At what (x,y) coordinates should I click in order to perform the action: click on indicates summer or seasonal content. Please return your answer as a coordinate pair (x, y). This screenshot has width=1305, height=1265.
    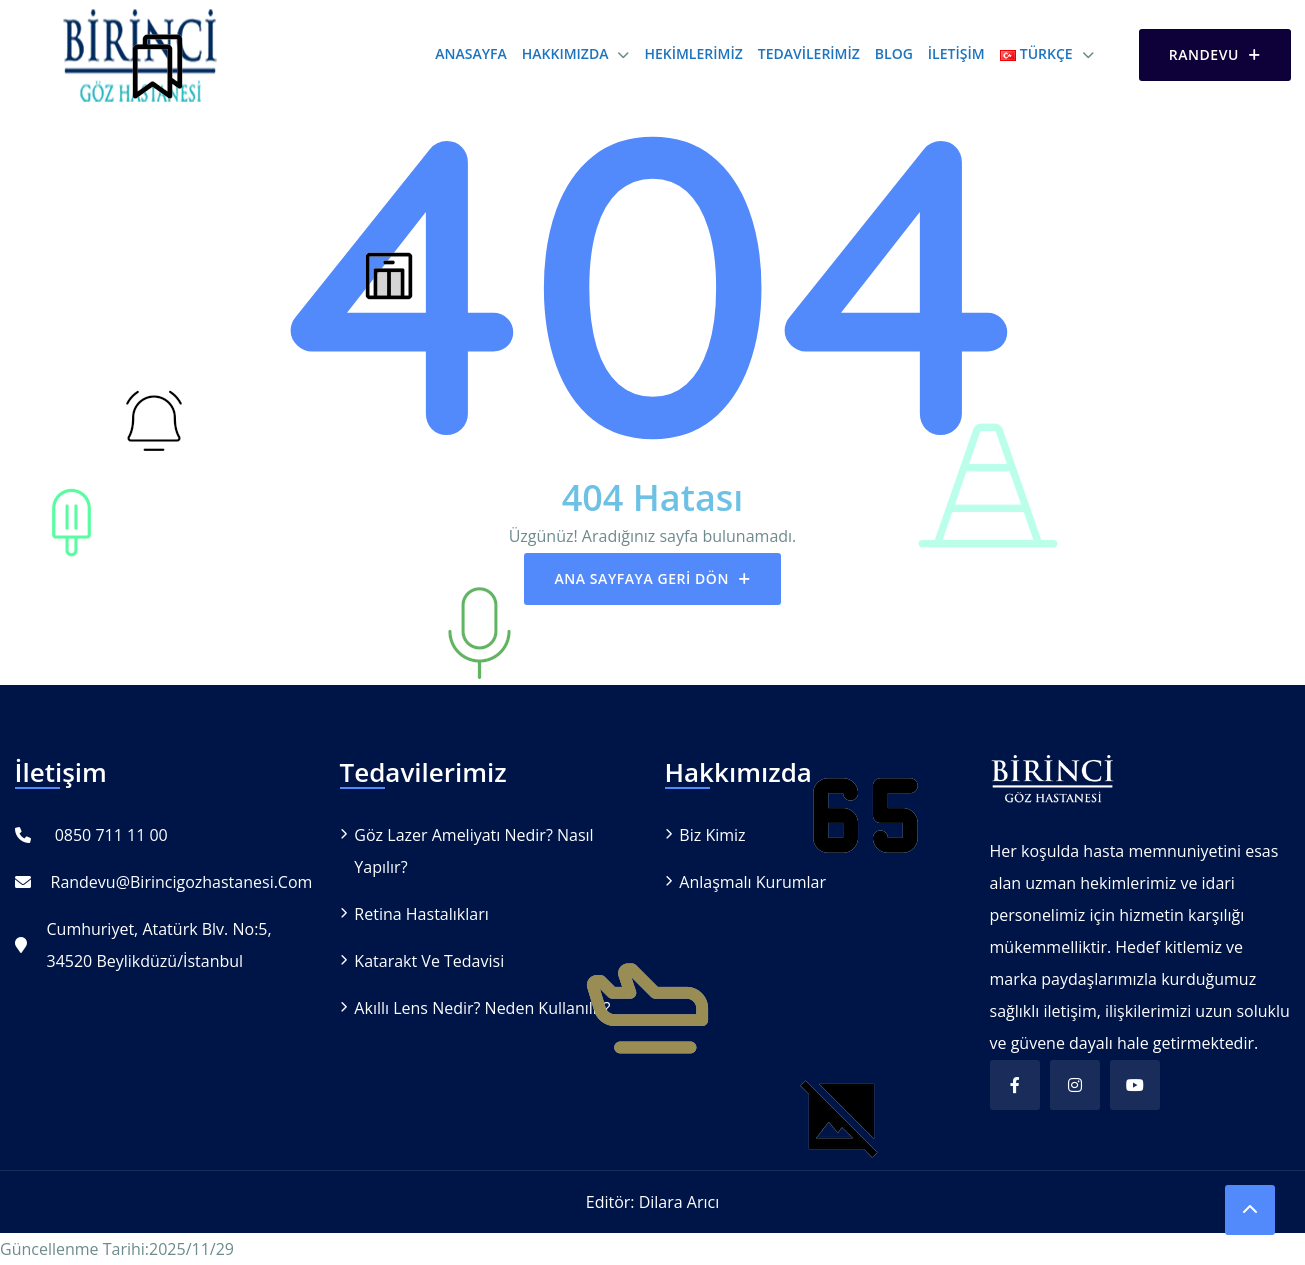
    Looking at the image, I should click on (71, 521).